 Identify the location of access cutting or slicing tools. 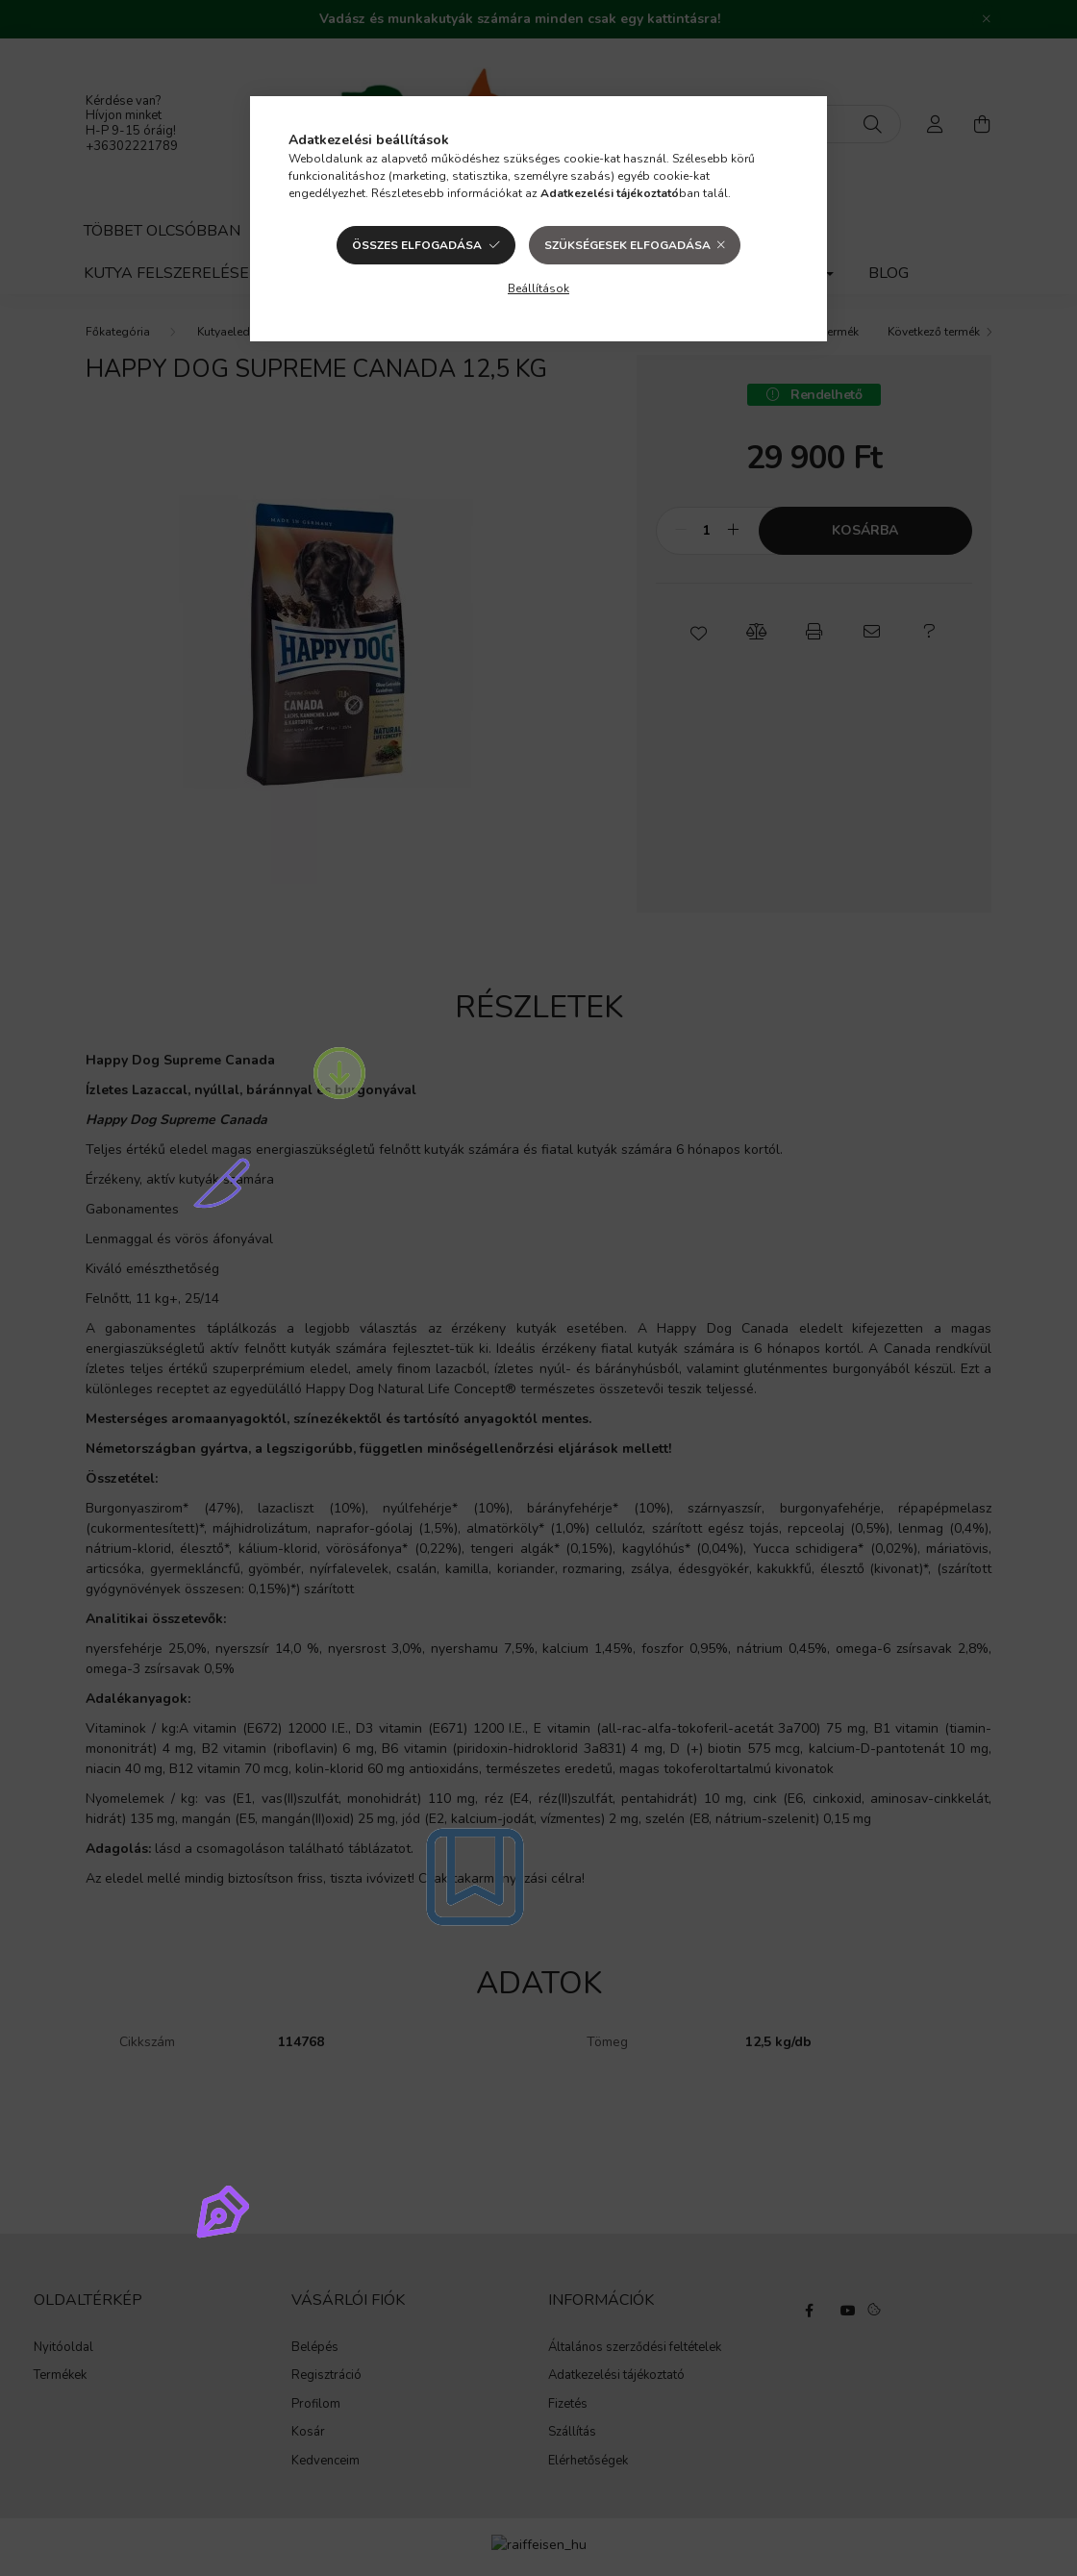
(221, 1184).